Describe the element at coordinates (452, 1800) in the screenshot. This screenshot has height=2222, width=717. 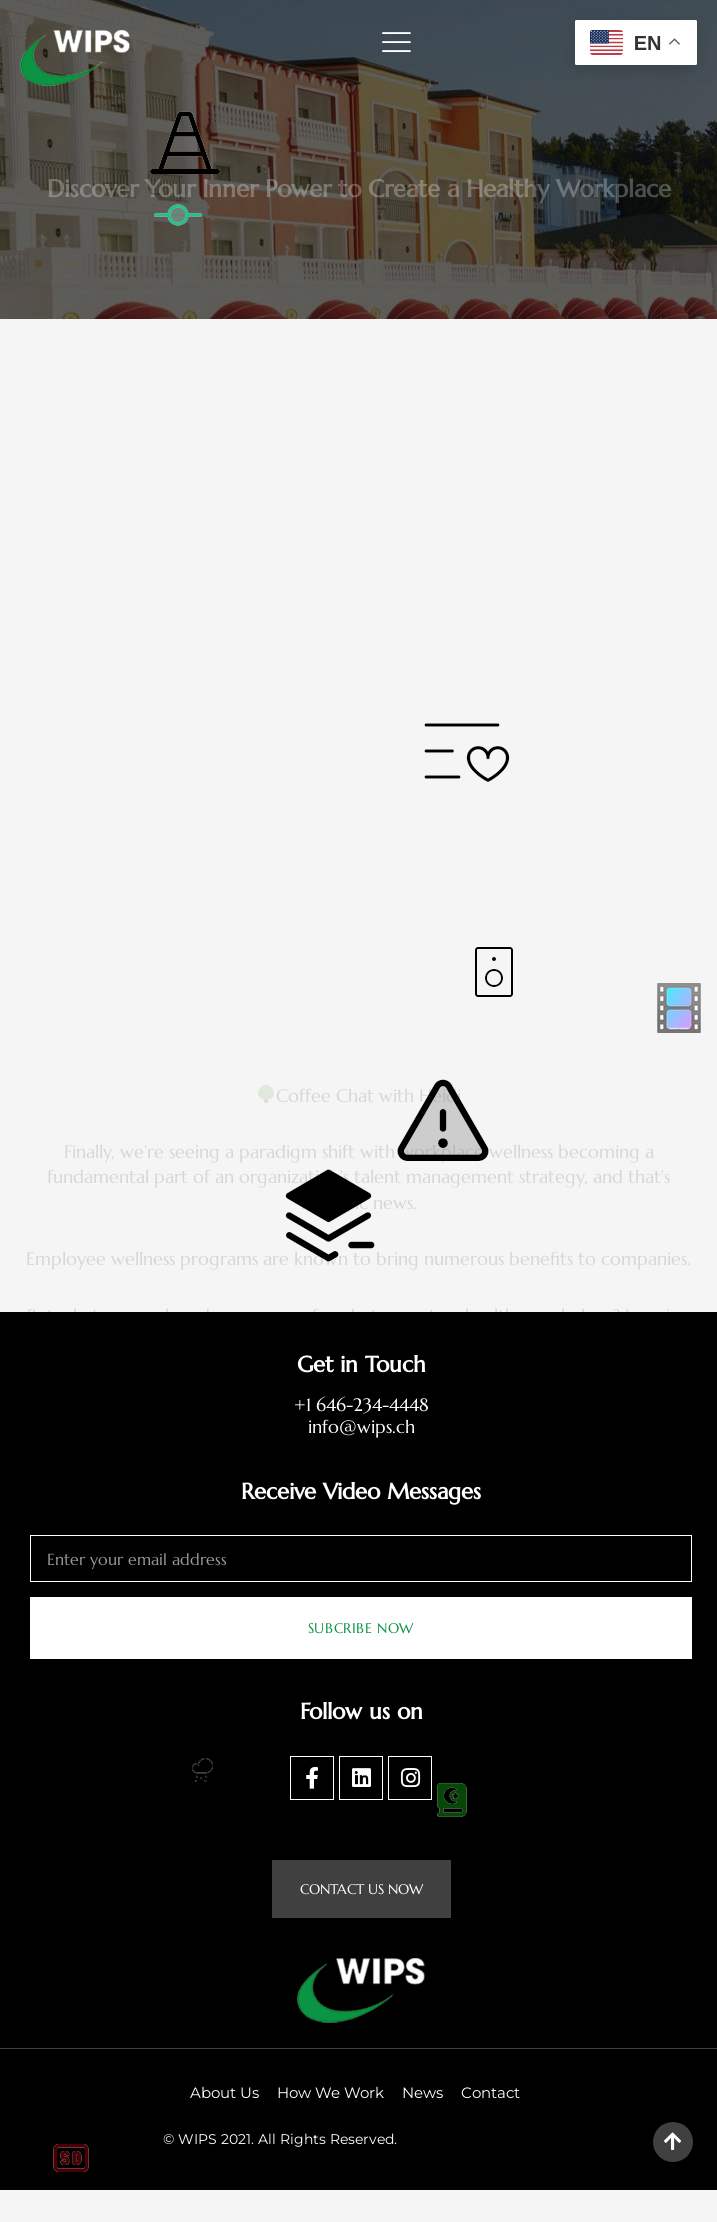
I see `access quran or islamic religious texts` at that location.